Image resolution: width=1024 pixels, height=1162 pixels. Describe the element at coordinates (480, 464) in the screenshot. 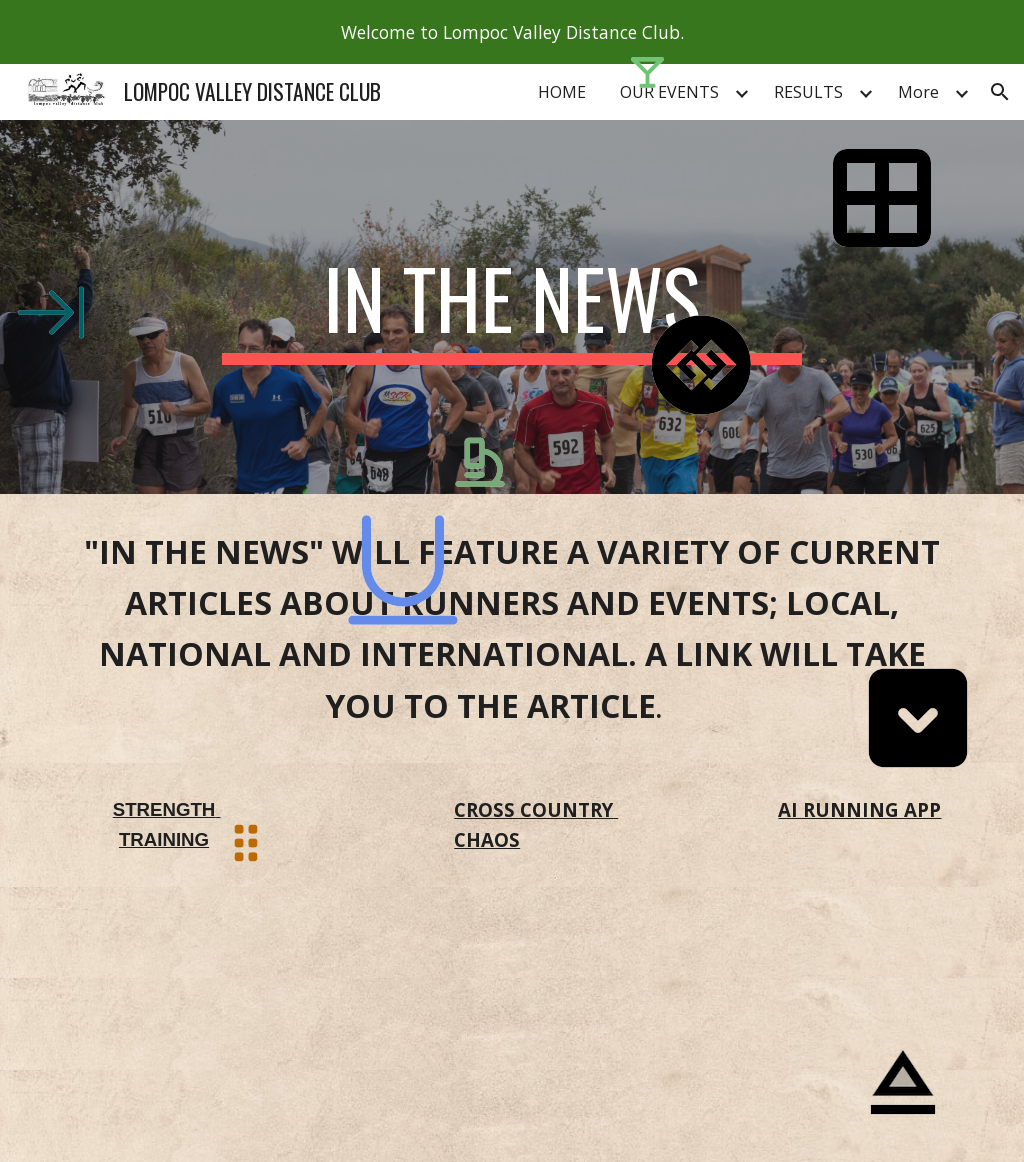

I see `access research or laboratory tools` at that location.